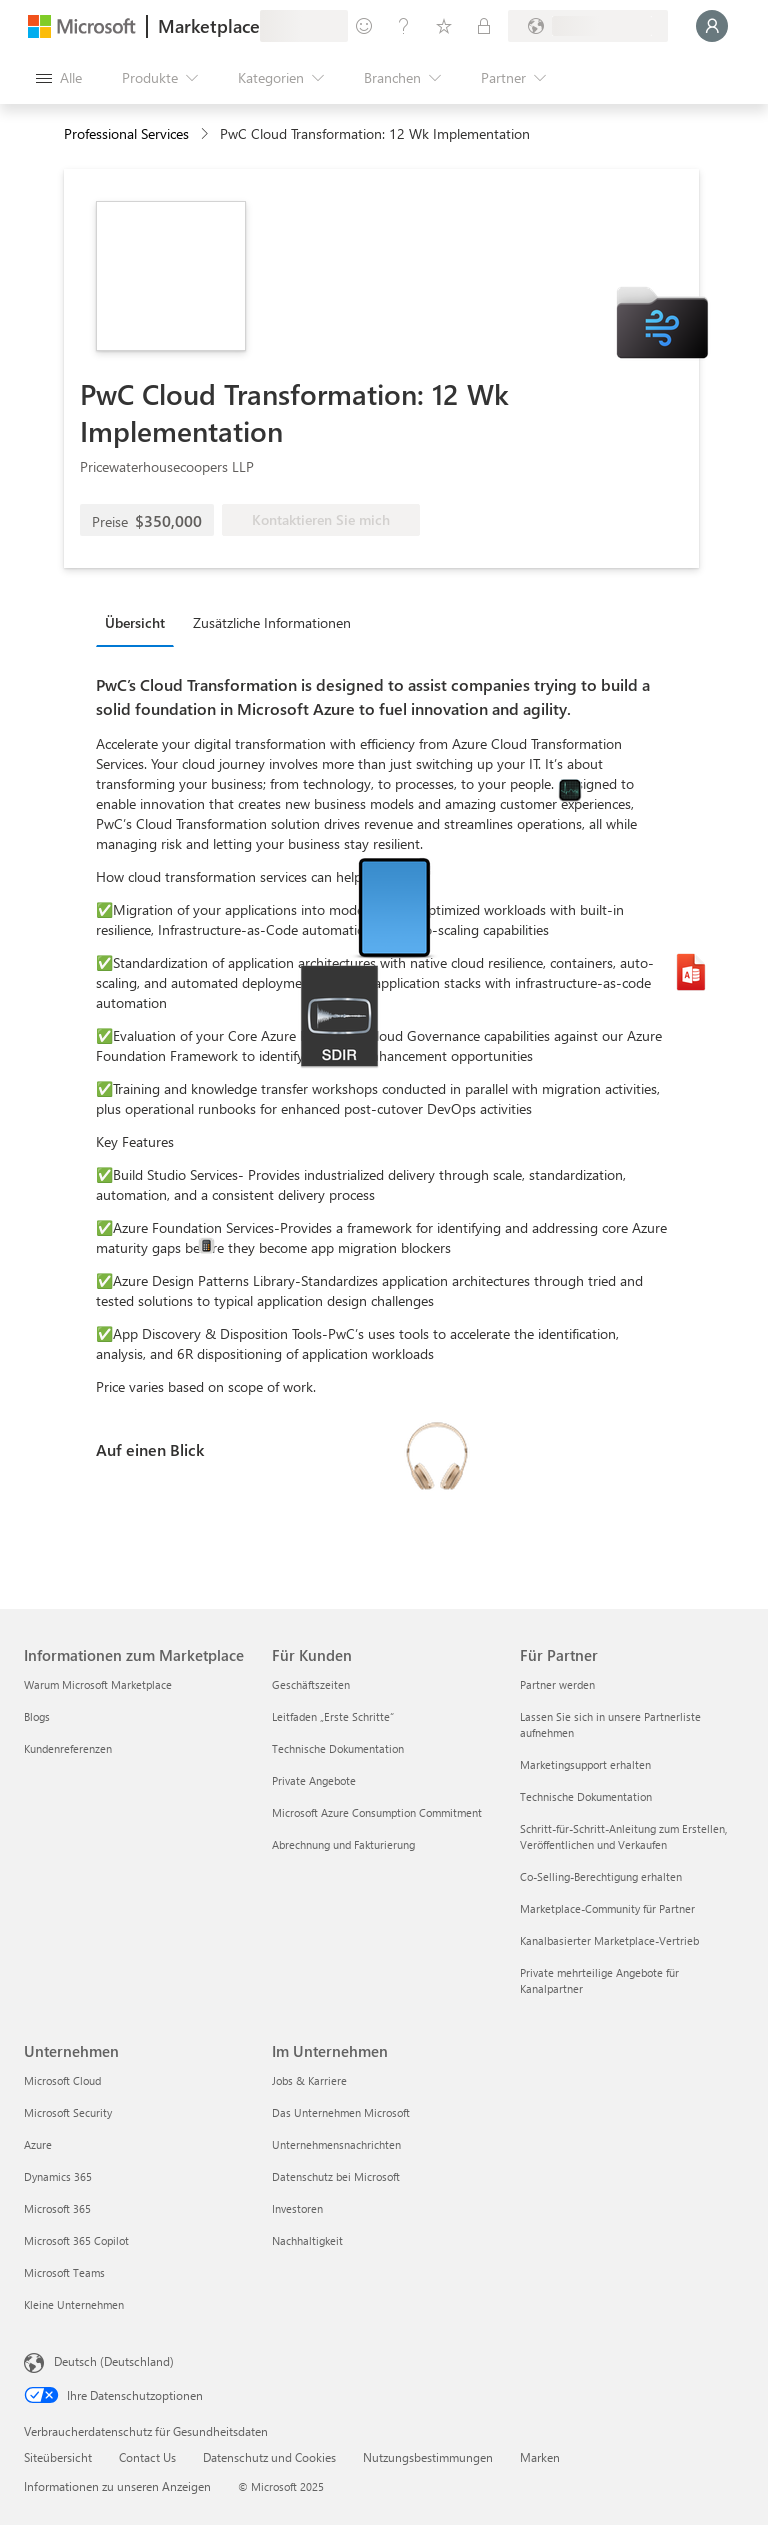 The image size is (768, 2525). Describe the element at coordinates (570, 790) in the screenshot. I see `open activity monitor to view system processes` at that location.